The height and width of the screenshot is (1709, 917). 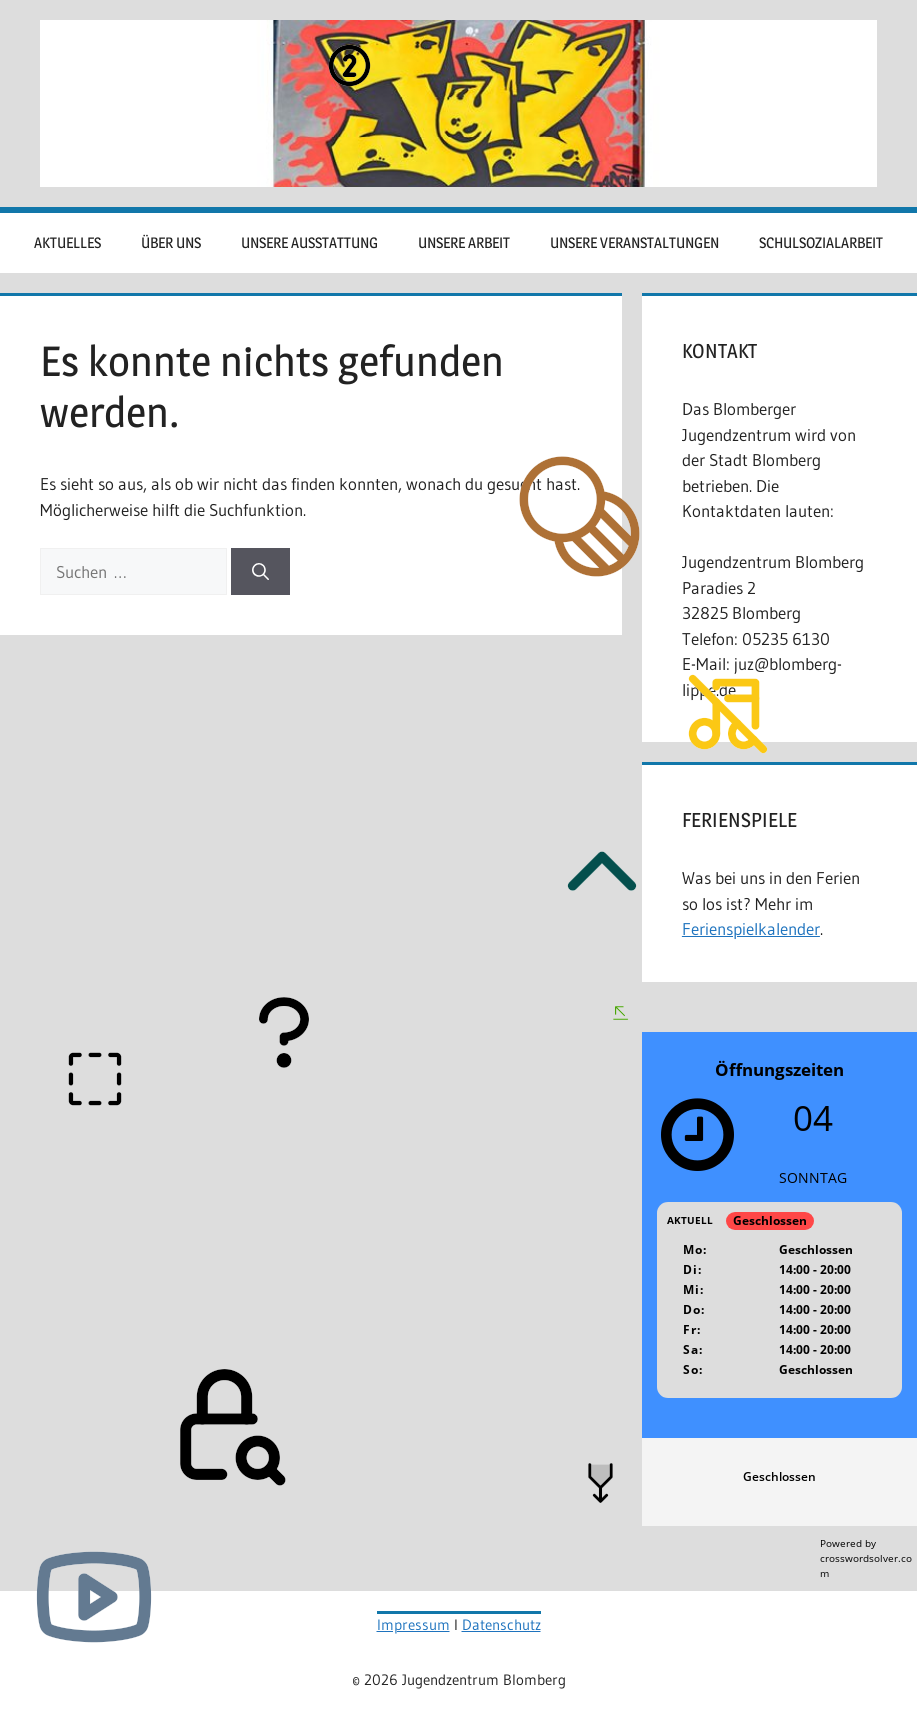 What do you see at coordinates (94, 1597) in the screenshot?
I see `open YouTube app` at bounding box center [94, 1597].